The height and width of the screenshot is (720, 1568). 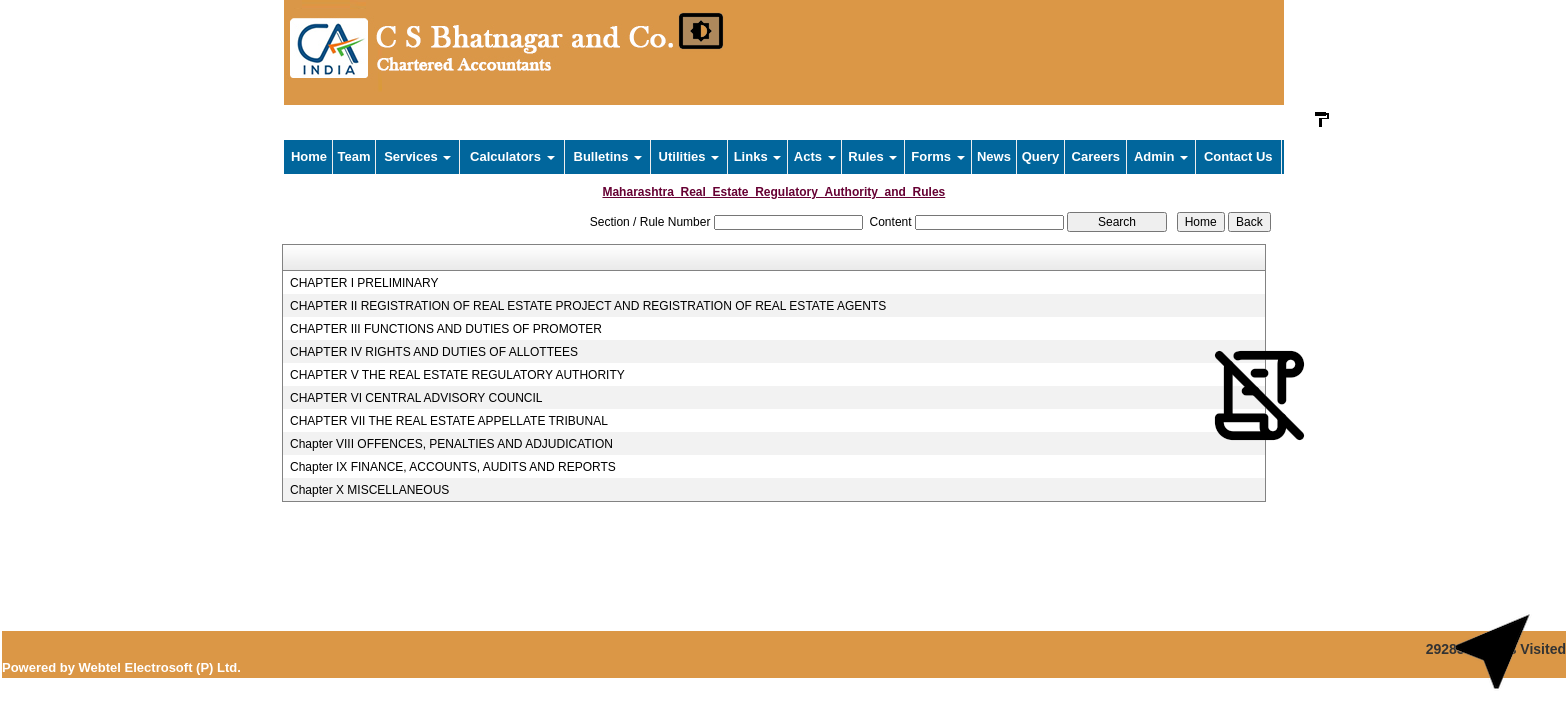 I want to click on access navigation or directions to current location, so click(x=1492, y=651).